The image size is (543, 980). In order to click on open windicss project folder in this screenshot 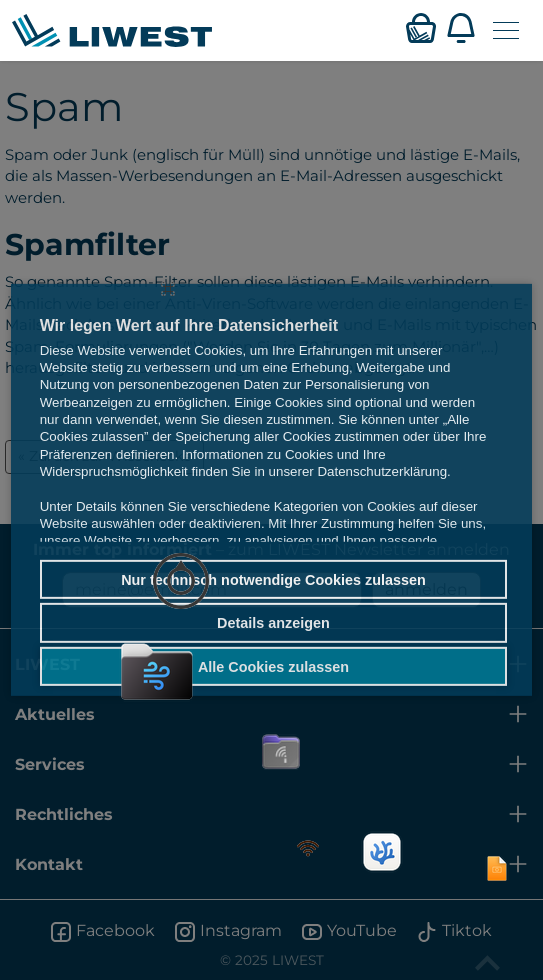, I will do `click(156, 673)`.